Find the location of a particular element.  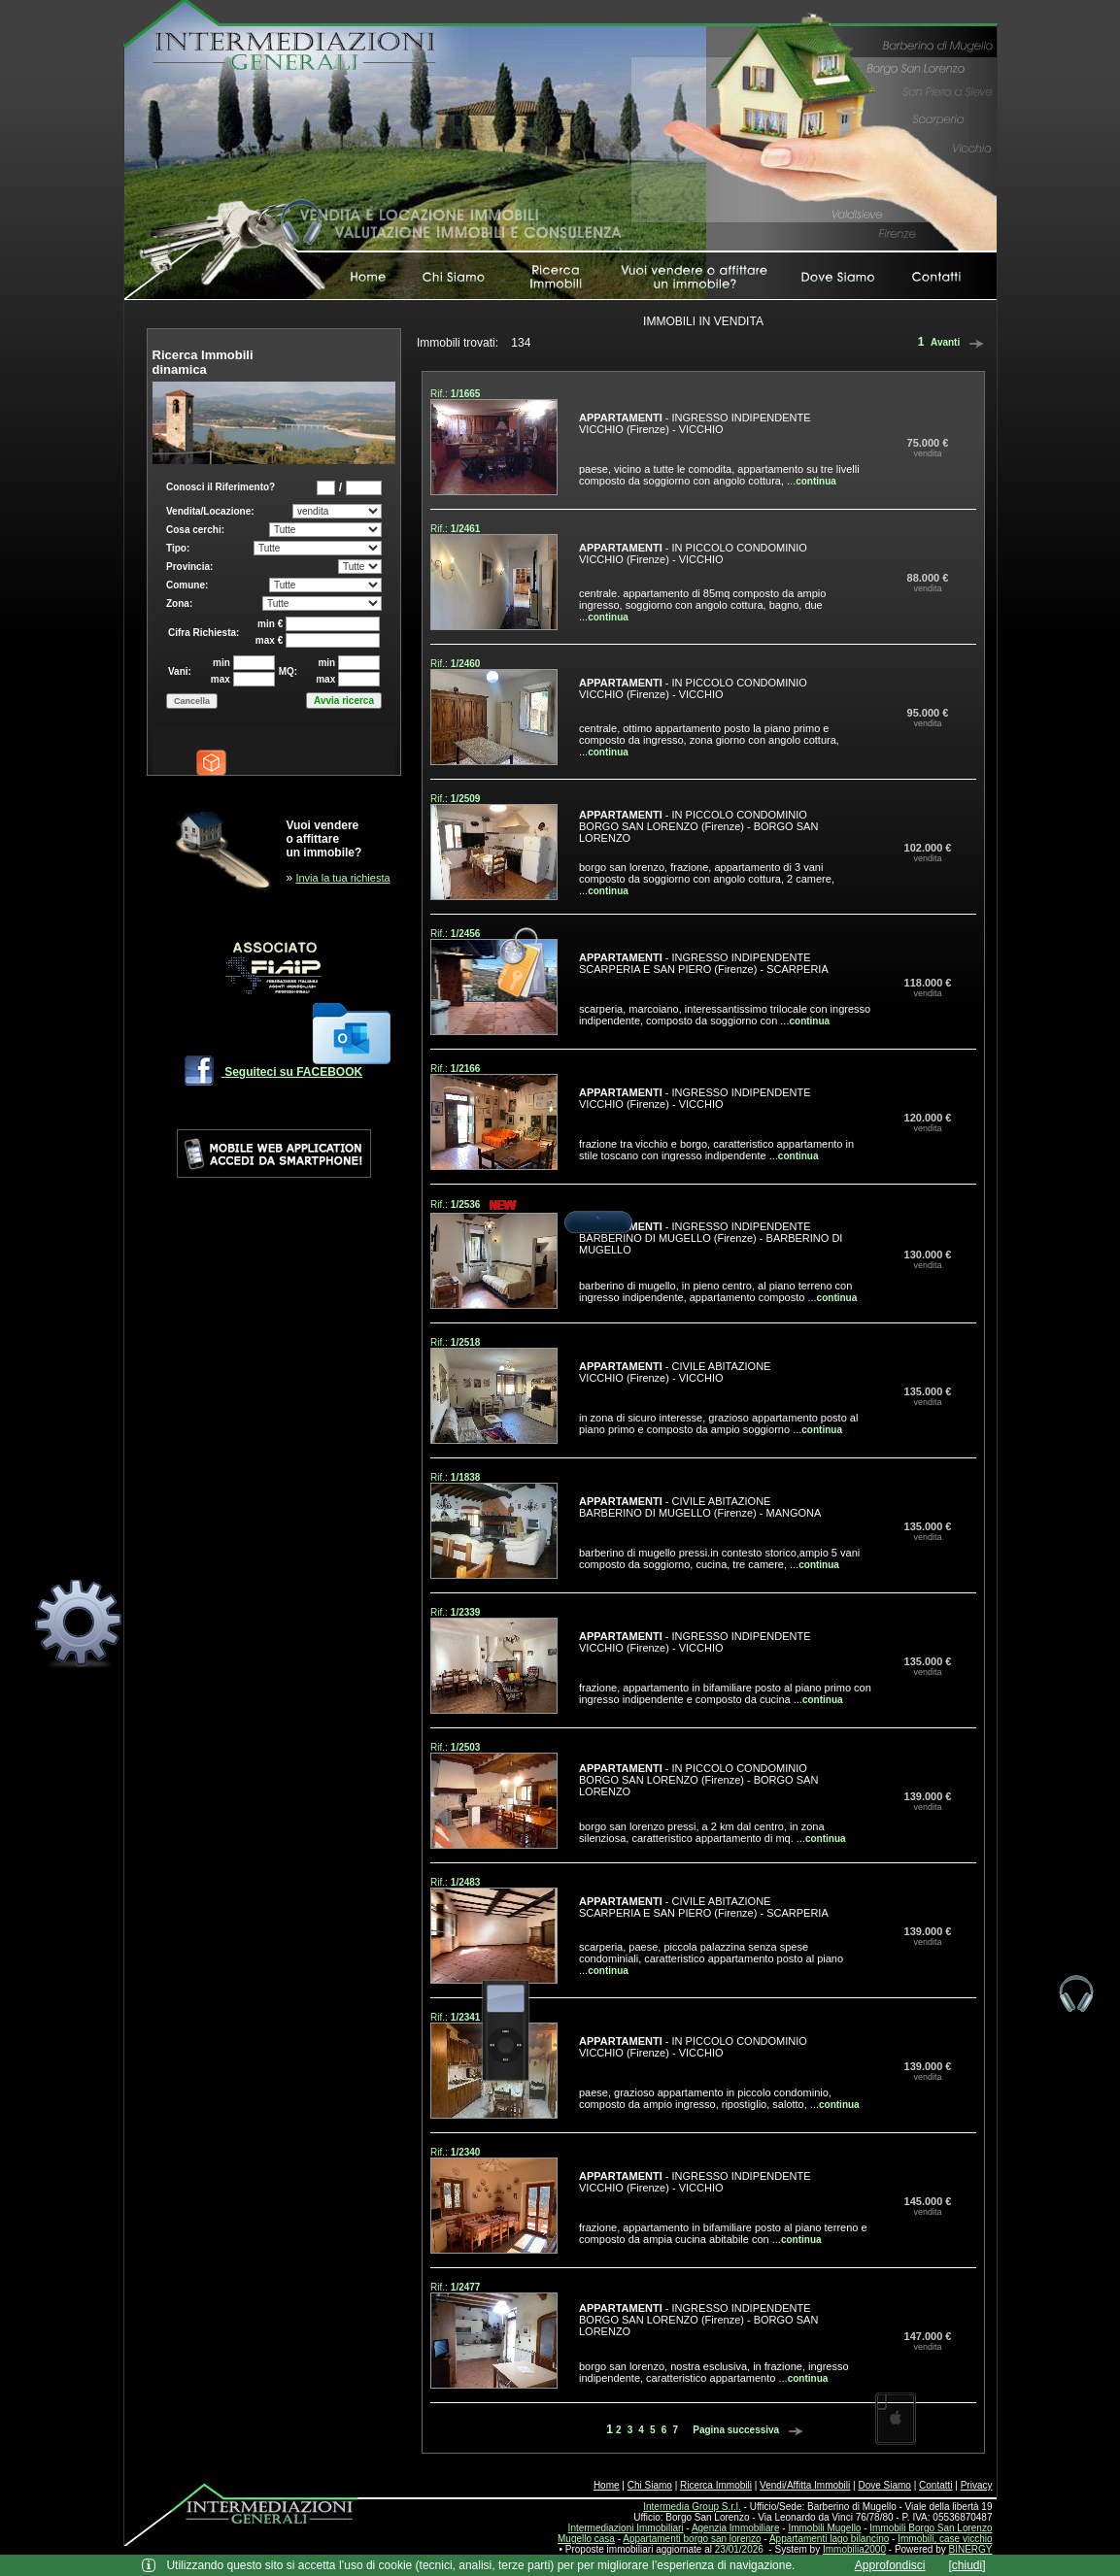

access kerberos authentication settings is located at coordinates (523, 963).